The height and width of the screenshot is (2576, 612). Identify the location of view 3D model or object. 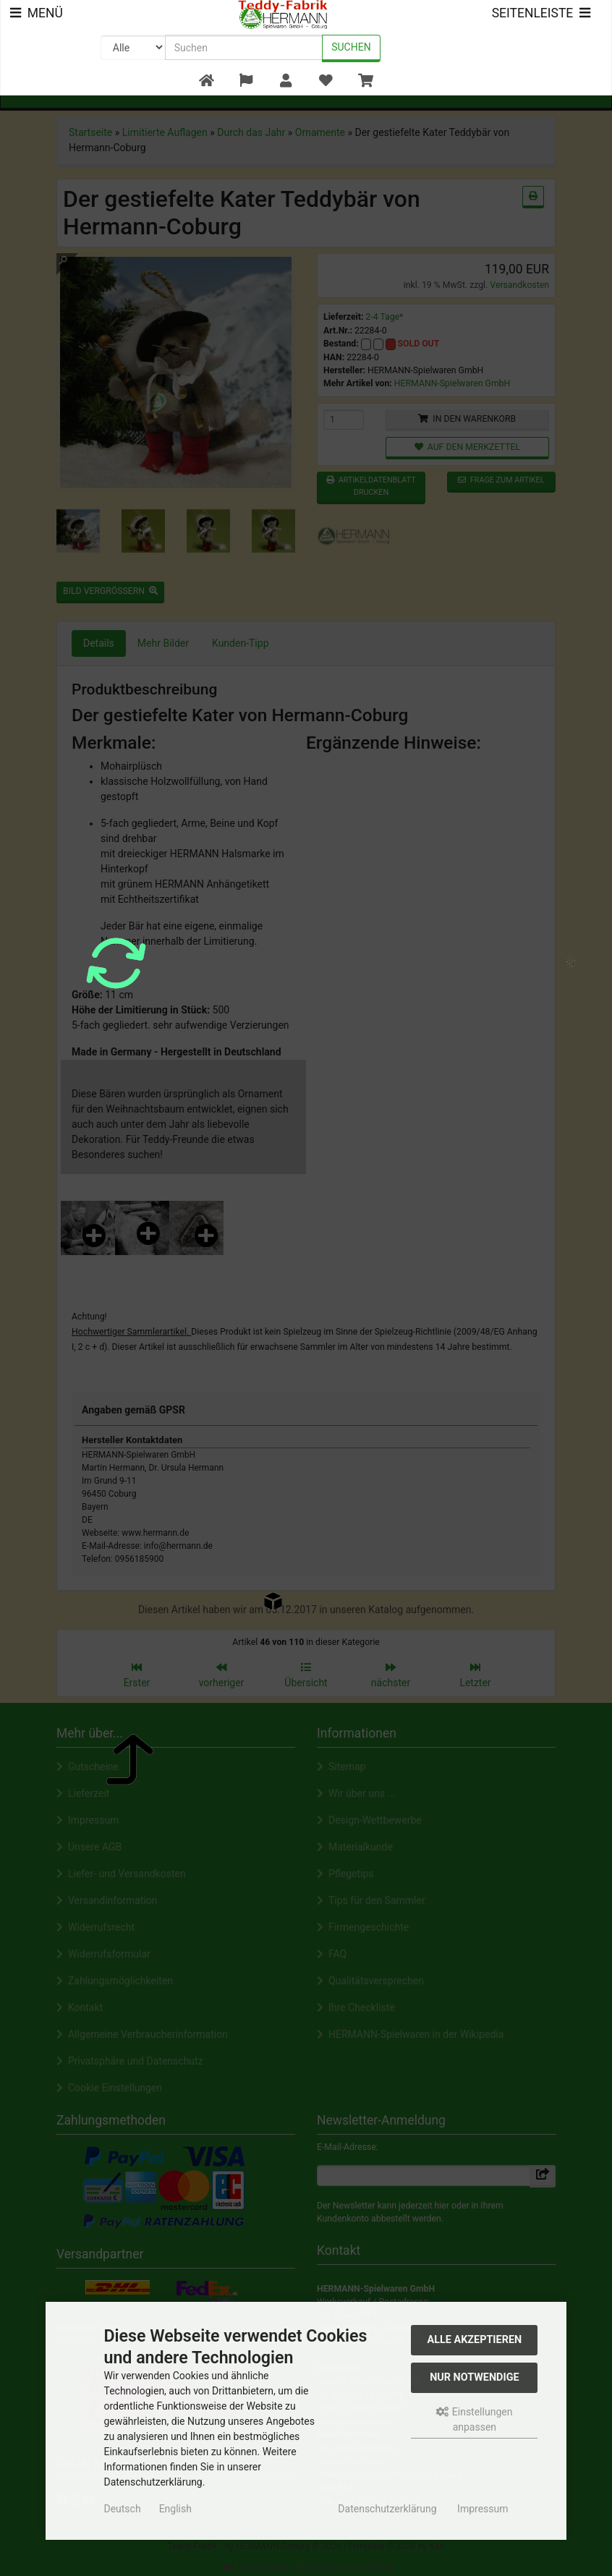
(273, 1601).